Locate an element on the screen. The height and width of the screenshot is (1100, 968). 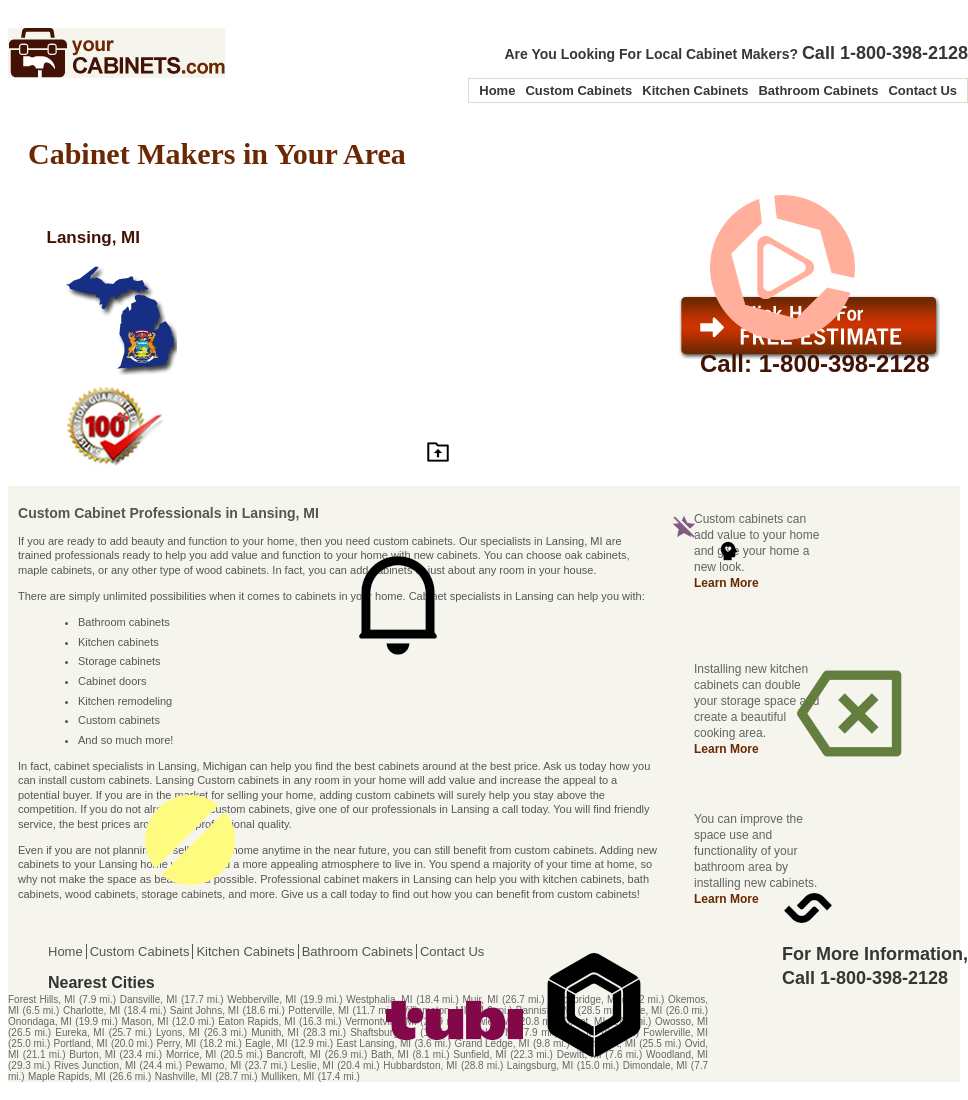
gradle play publisher logo is located at coordinates (782, 267).